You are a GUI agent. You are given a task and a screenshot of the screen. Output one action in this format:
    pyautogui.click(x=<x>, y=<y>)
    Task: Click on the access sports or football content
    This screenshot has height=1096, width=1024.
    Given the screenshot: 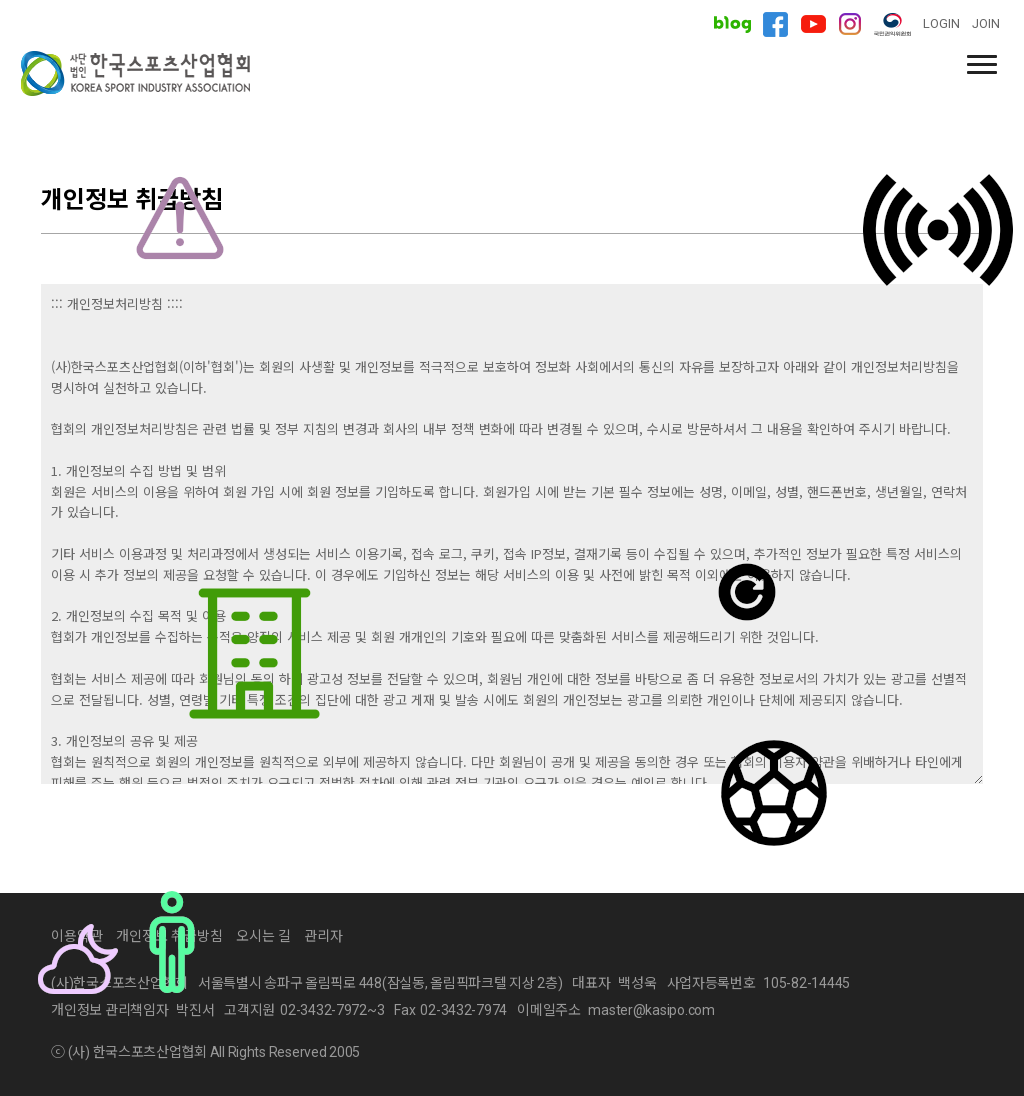 What is the action you would take?
    pyautogui.click(x=774, y=793)
    